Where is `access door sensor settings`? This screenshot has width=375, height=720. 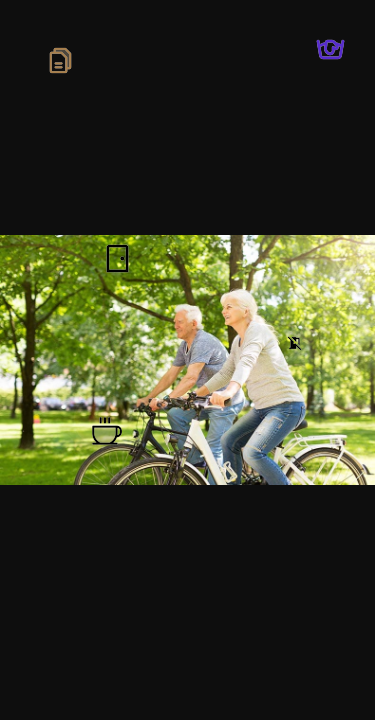 access door sensor settings is located at coordinates (117, 258).